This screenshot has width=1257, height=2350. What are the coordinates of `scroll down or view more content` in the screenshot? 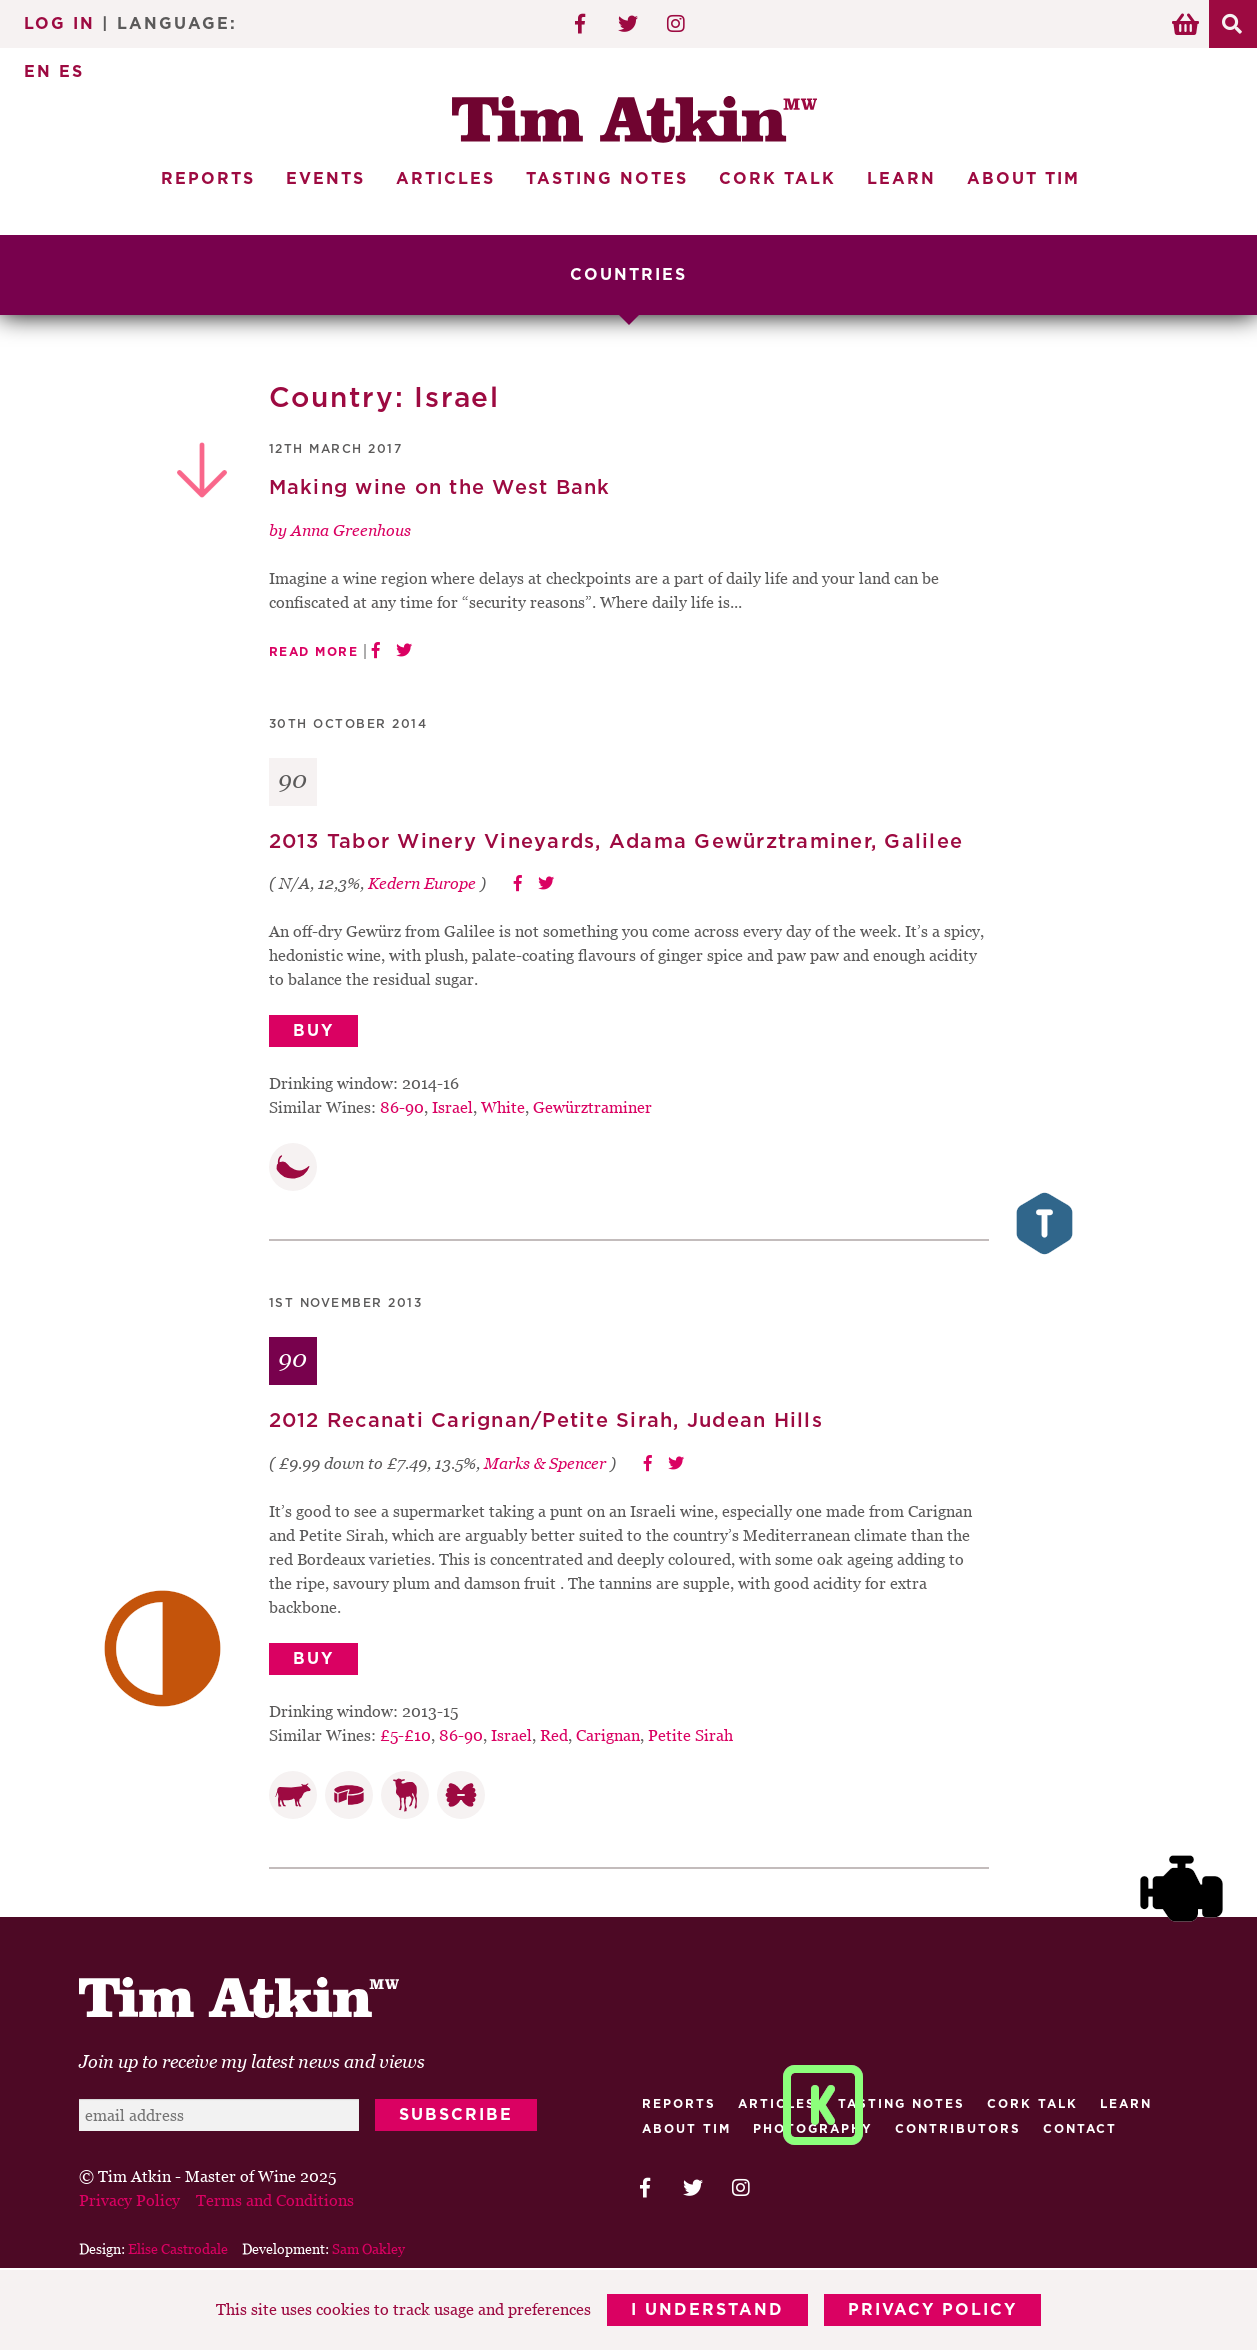 It's located at (202, 470).